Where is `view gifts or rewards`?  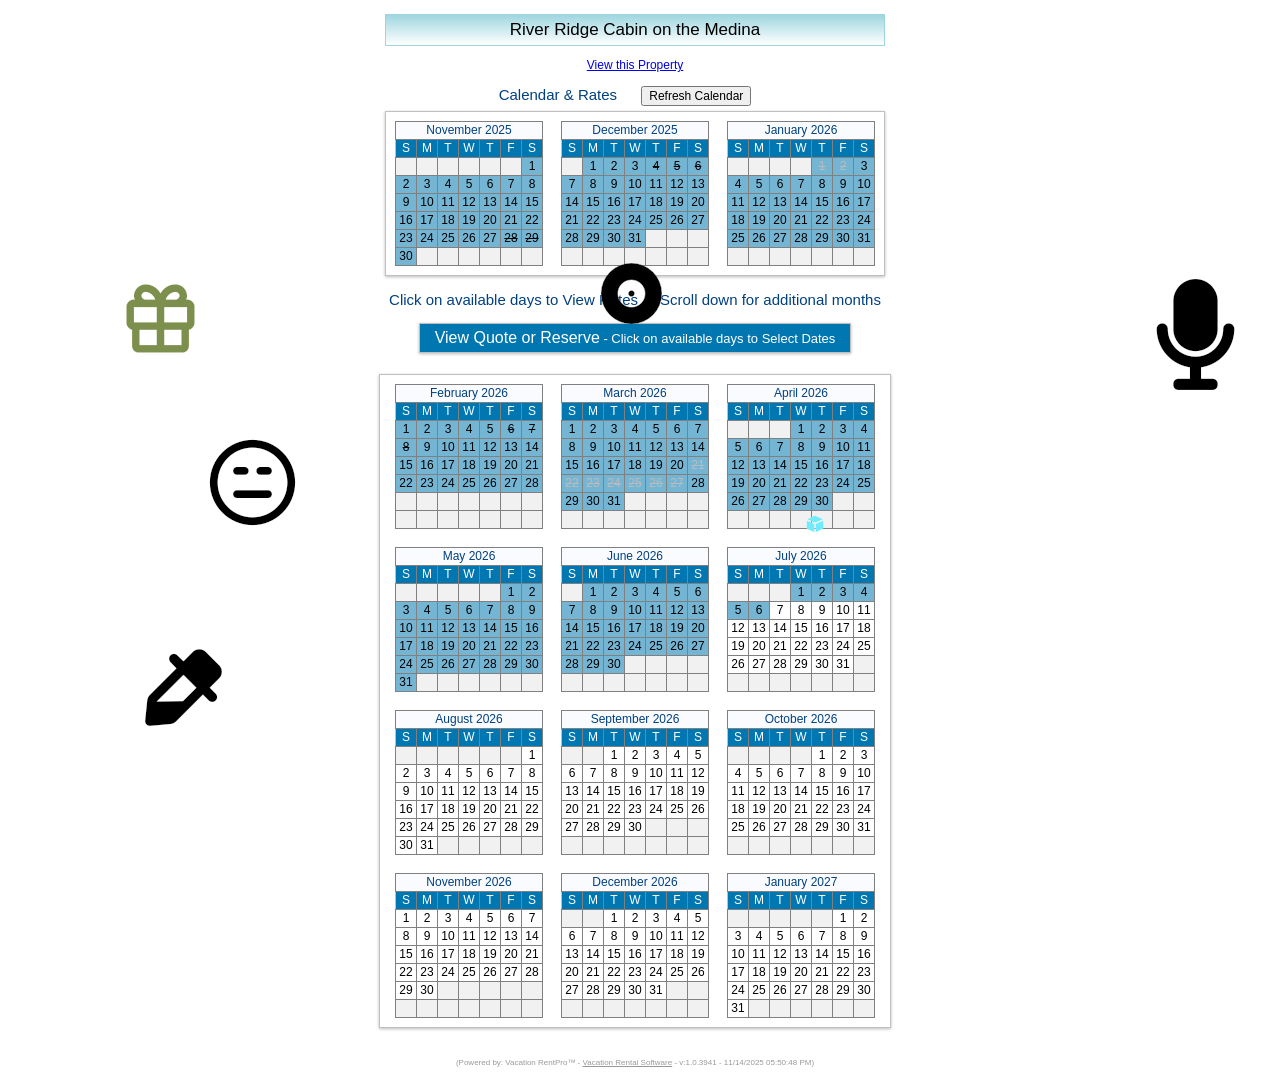
view gifts or rewards is located at coordinates (160, 318).